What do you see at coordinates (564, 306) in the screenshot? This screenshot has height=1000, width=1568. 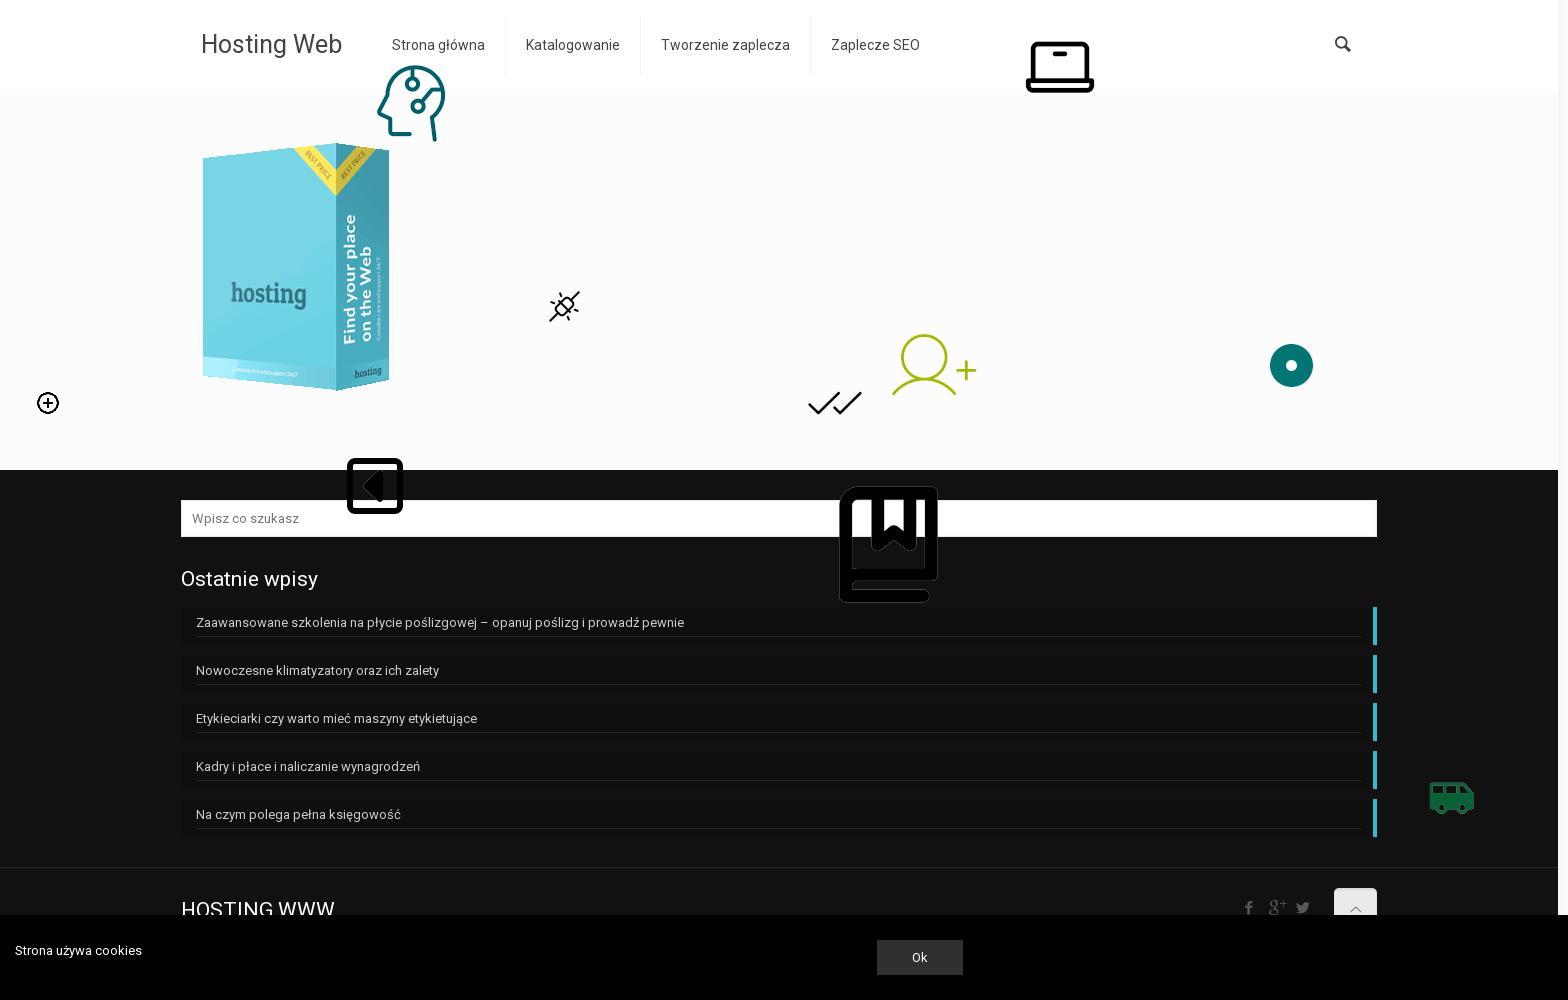 I see `indicates an active connection or paired devices` at bounding box center [564, 306].